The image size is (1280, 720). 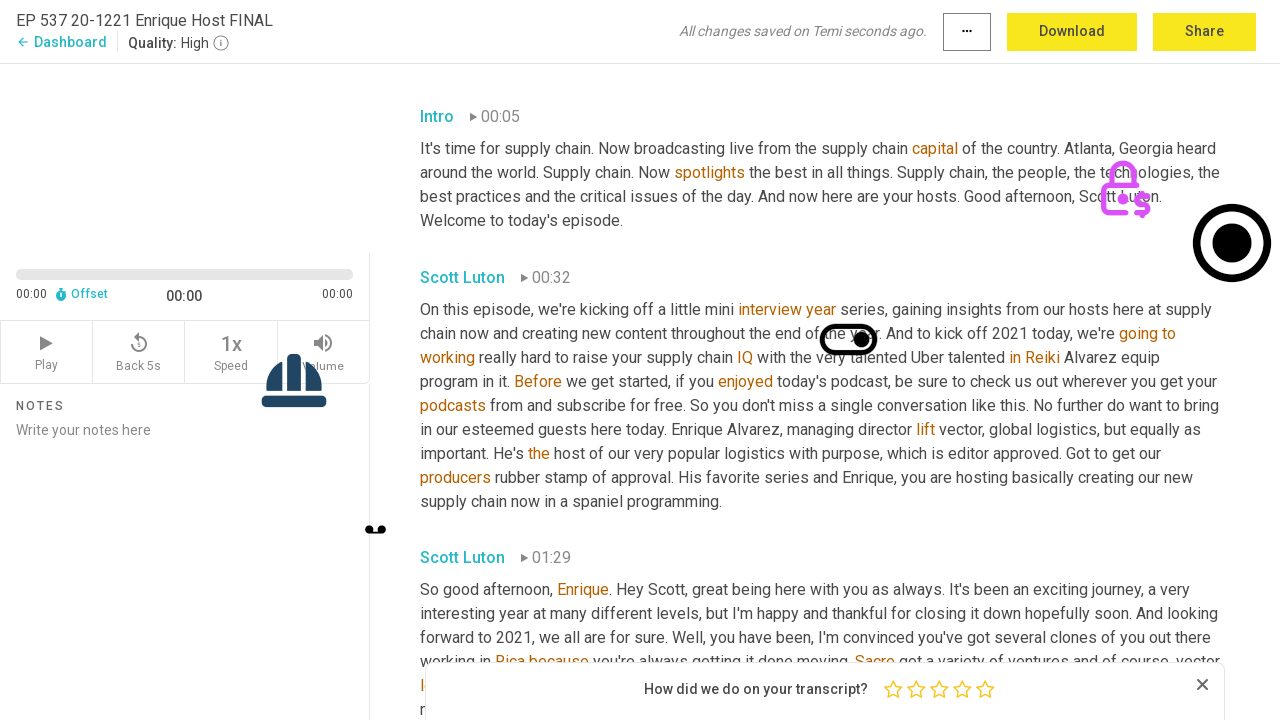 What do you see at coordinates (1123, 188) in the screenshot?
I see `indicates content requires payment to access` at bounding box center [1123, 188].